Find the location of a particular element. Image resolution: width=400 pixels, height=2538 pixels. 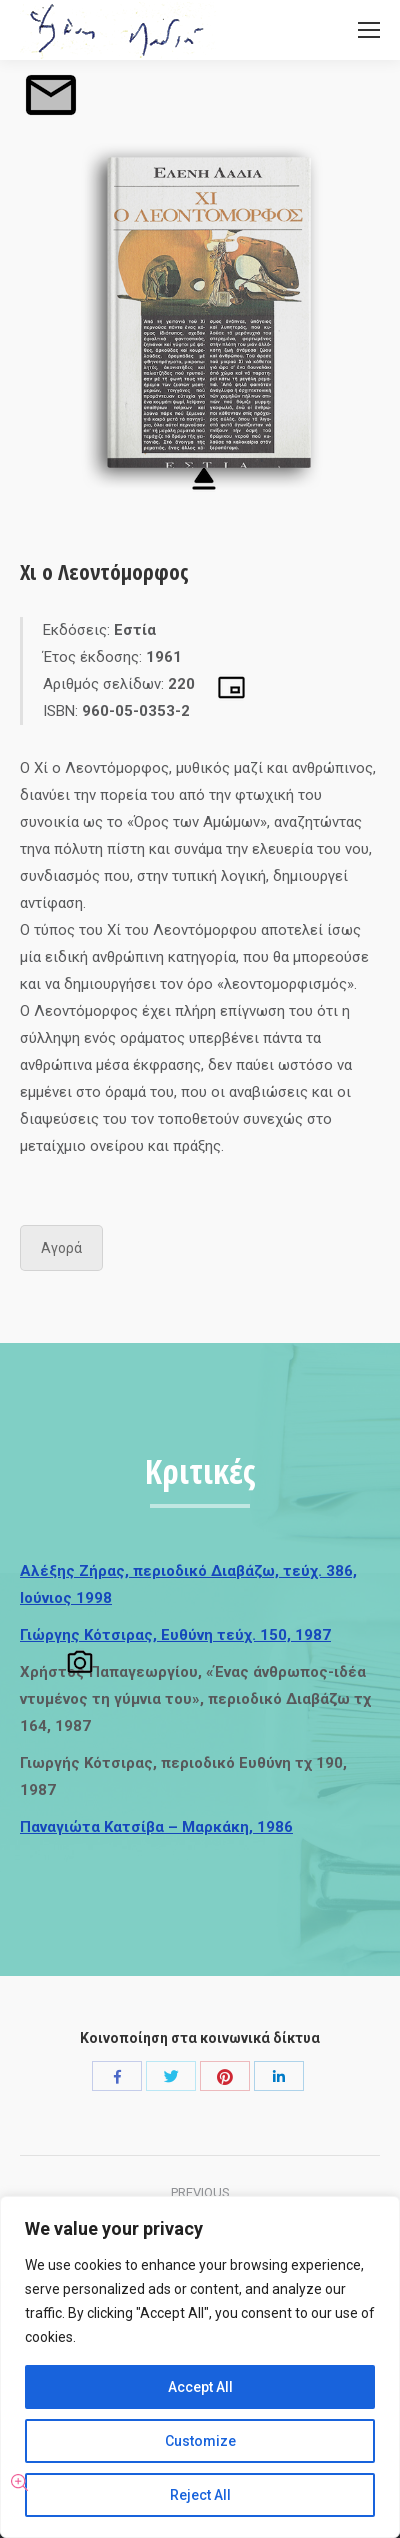

zoom in on content is located at coordinates (19, 2482).